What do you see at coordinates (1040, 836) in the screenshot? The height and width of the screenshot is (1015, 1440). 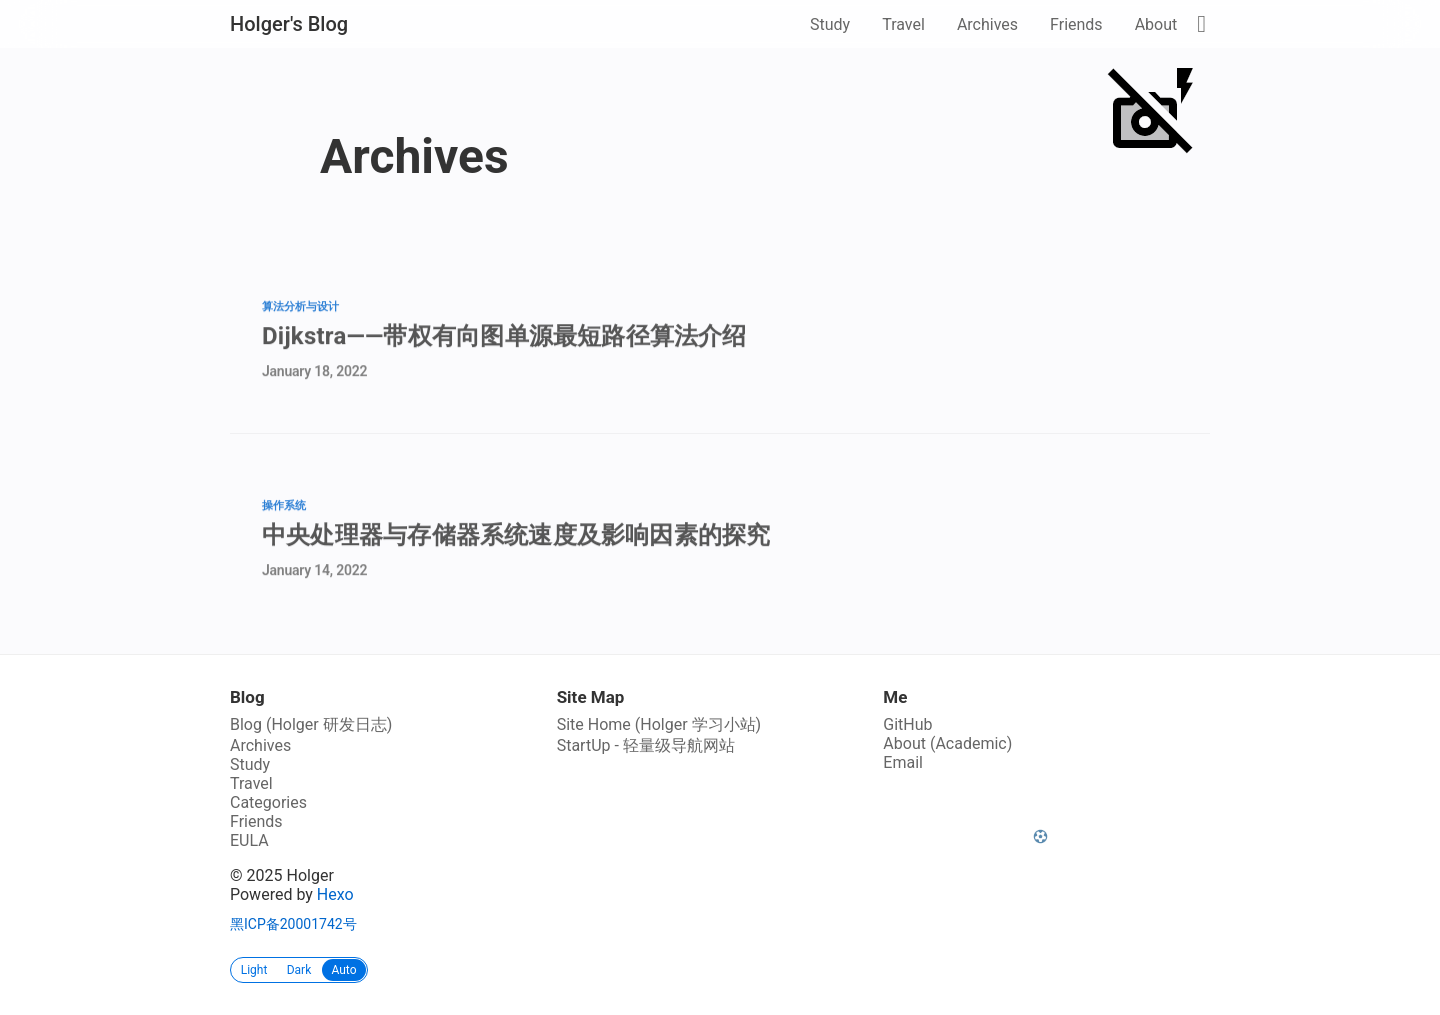 I see `access sports or football-related content` at bounding box center [1040, 836].